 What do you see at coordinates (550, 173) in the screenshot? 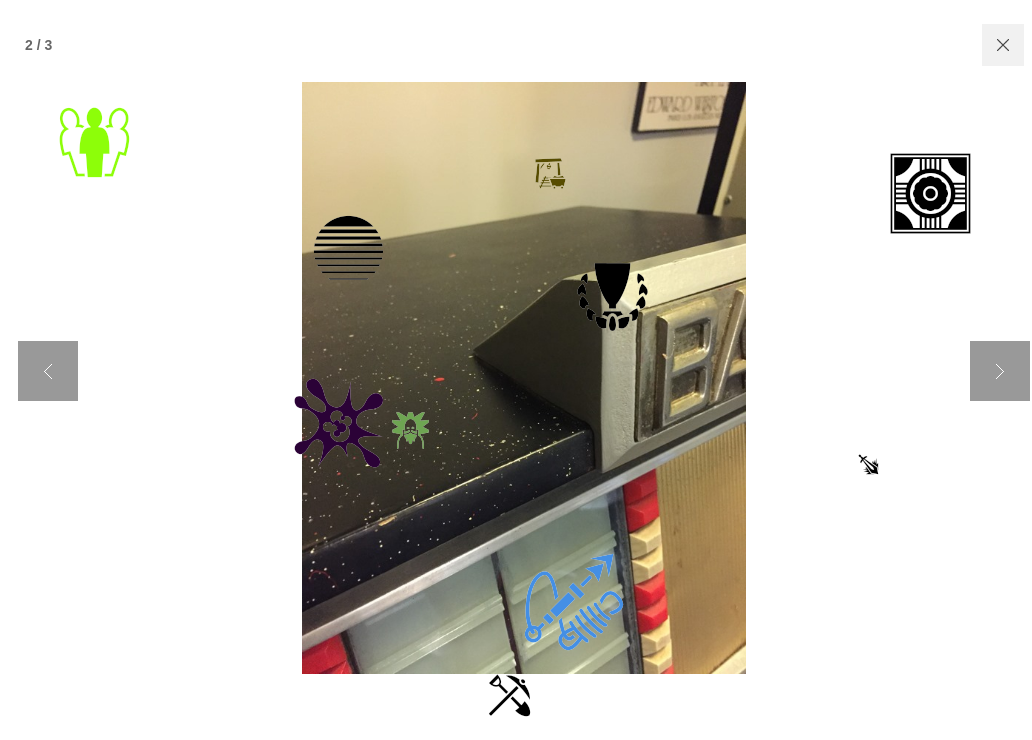
I see `access gold mine resource building` at bounding box center [550, 173].